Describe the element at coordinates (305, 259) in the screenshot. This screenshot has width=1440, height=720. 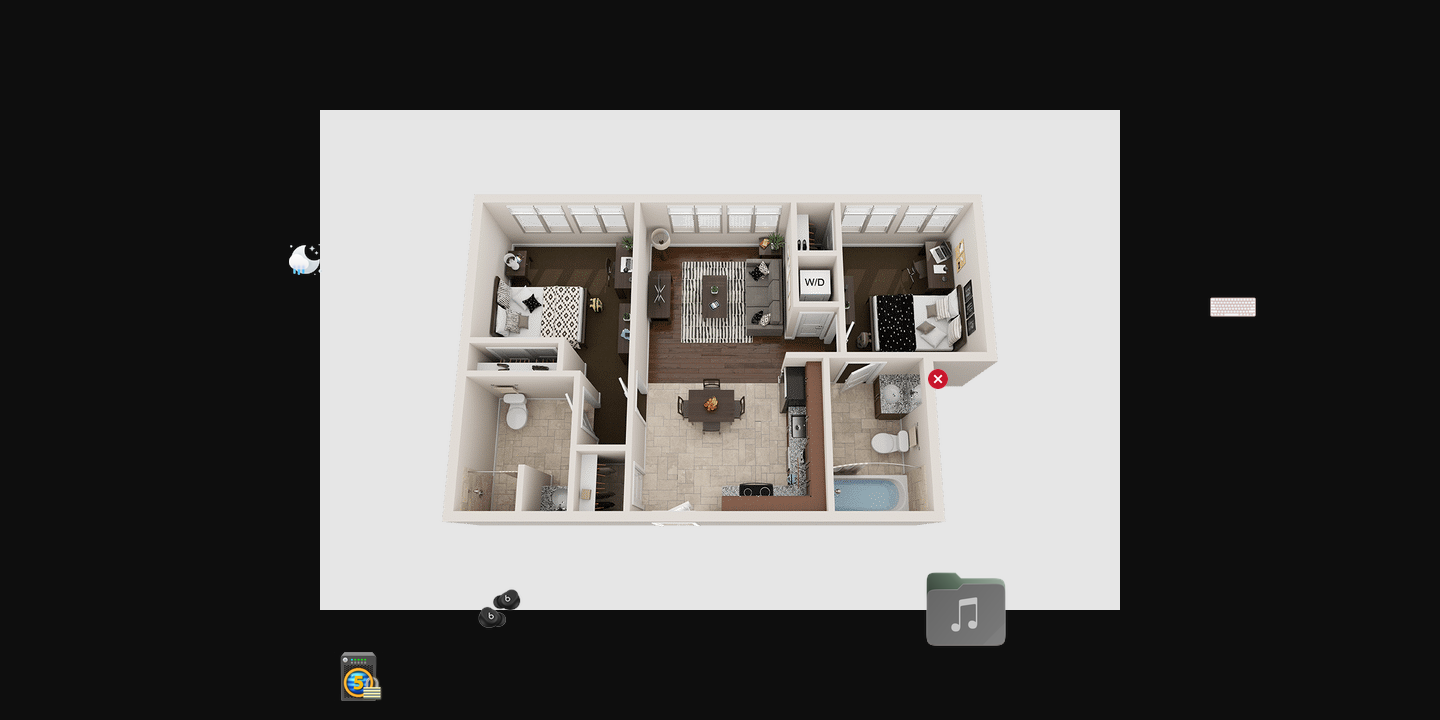
I see `indicates nighttime rain or showers in weather forecast` at that location.